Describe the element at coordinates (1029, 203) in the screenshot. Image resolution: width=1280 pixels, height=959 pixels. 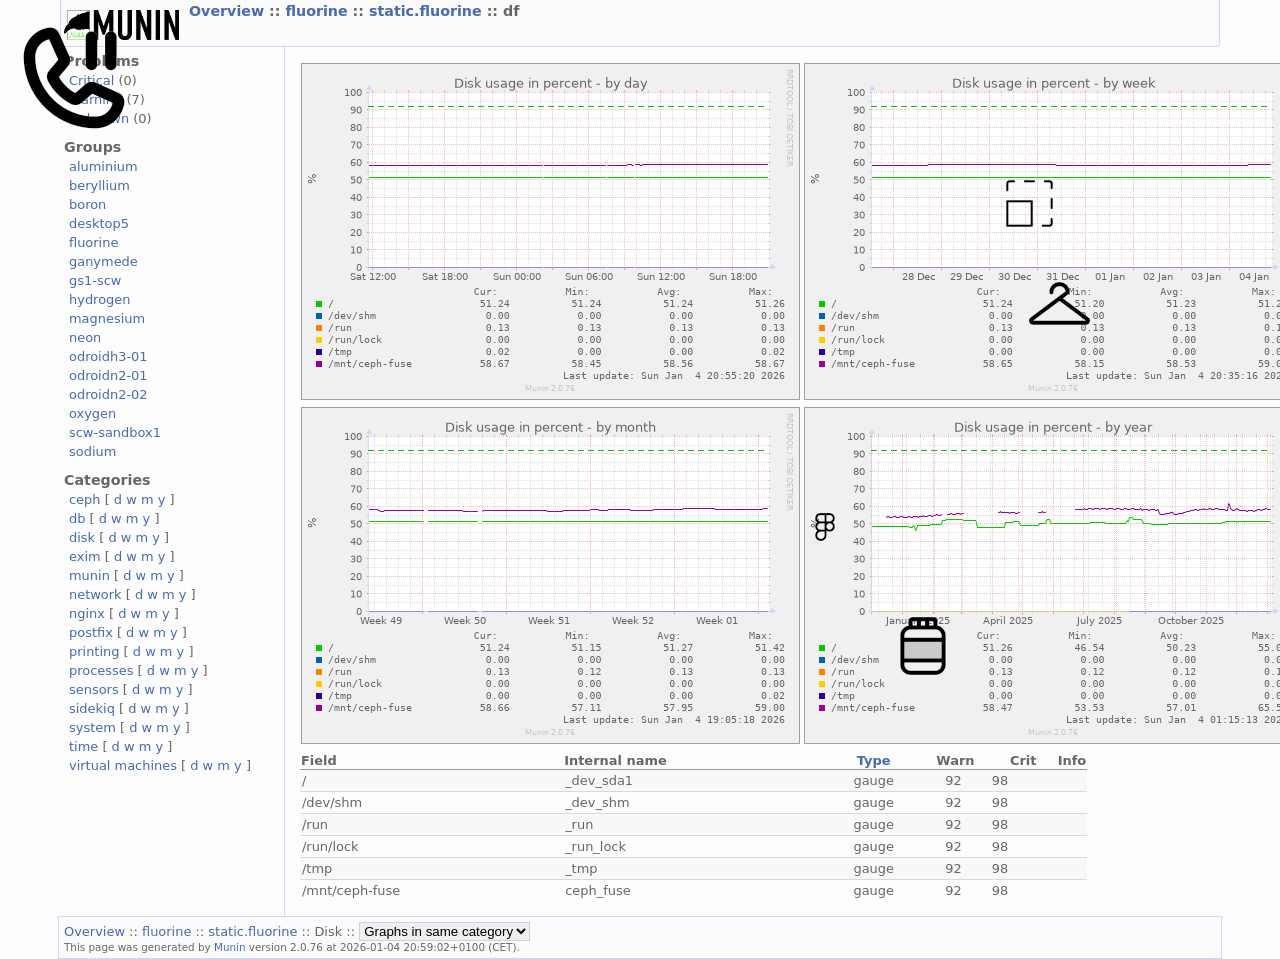
I see `resize a window or element` at that location.